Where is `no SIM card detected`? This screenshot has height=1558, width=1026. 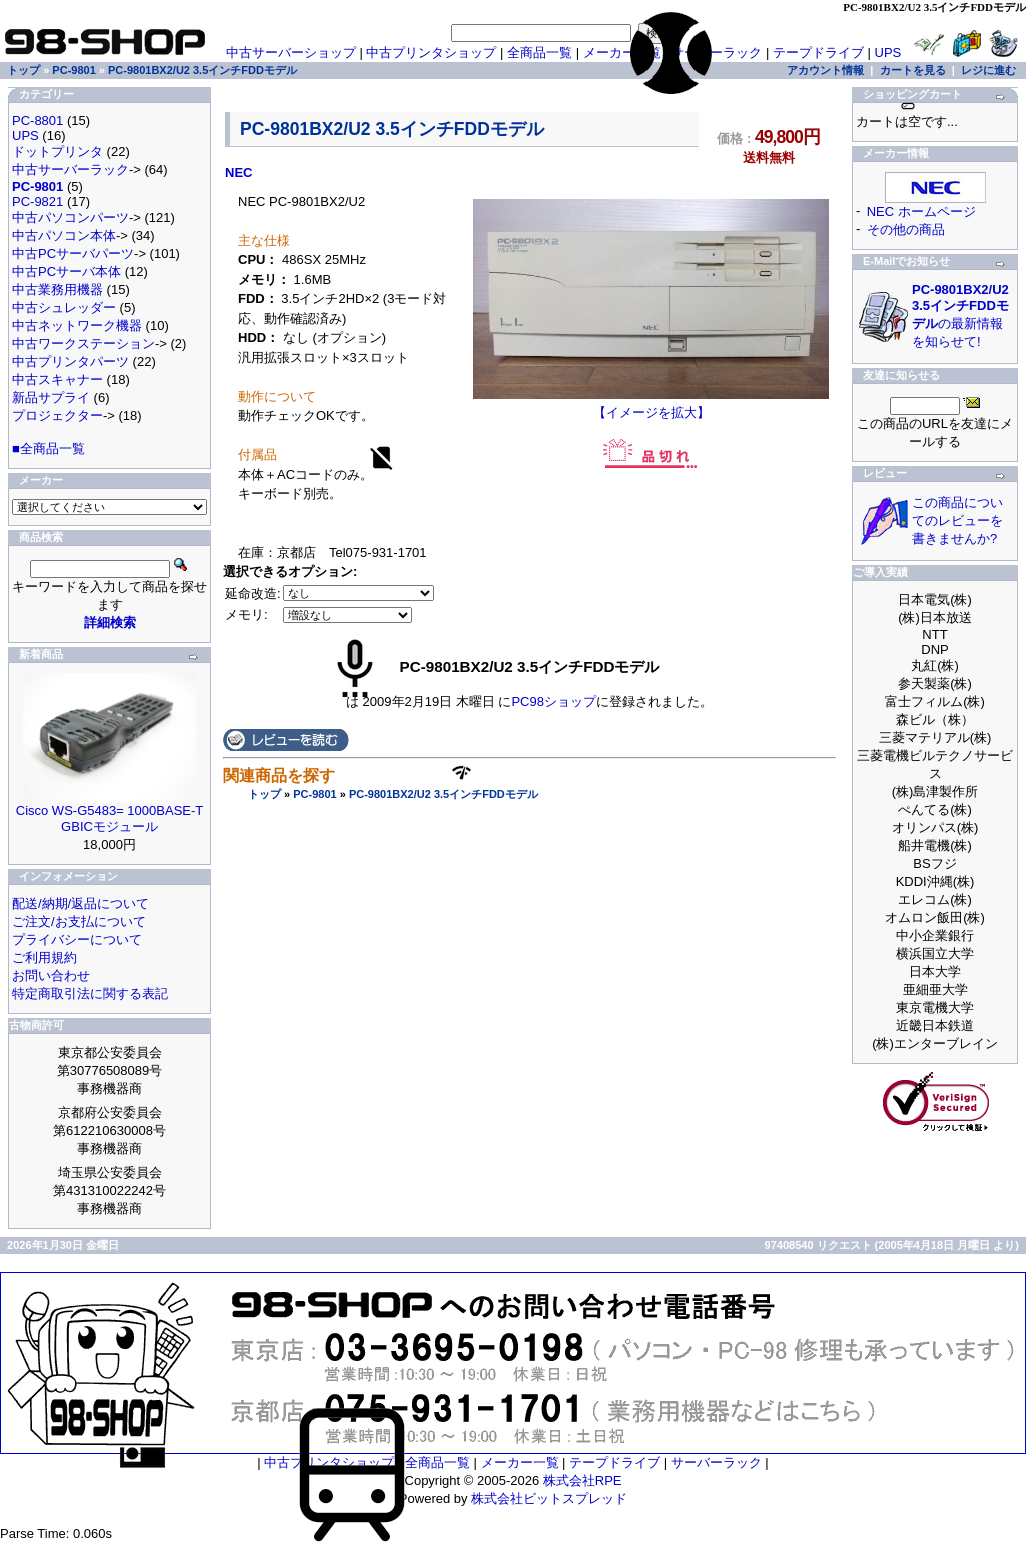
no SIM card detected is located at coordinates (381, 457).